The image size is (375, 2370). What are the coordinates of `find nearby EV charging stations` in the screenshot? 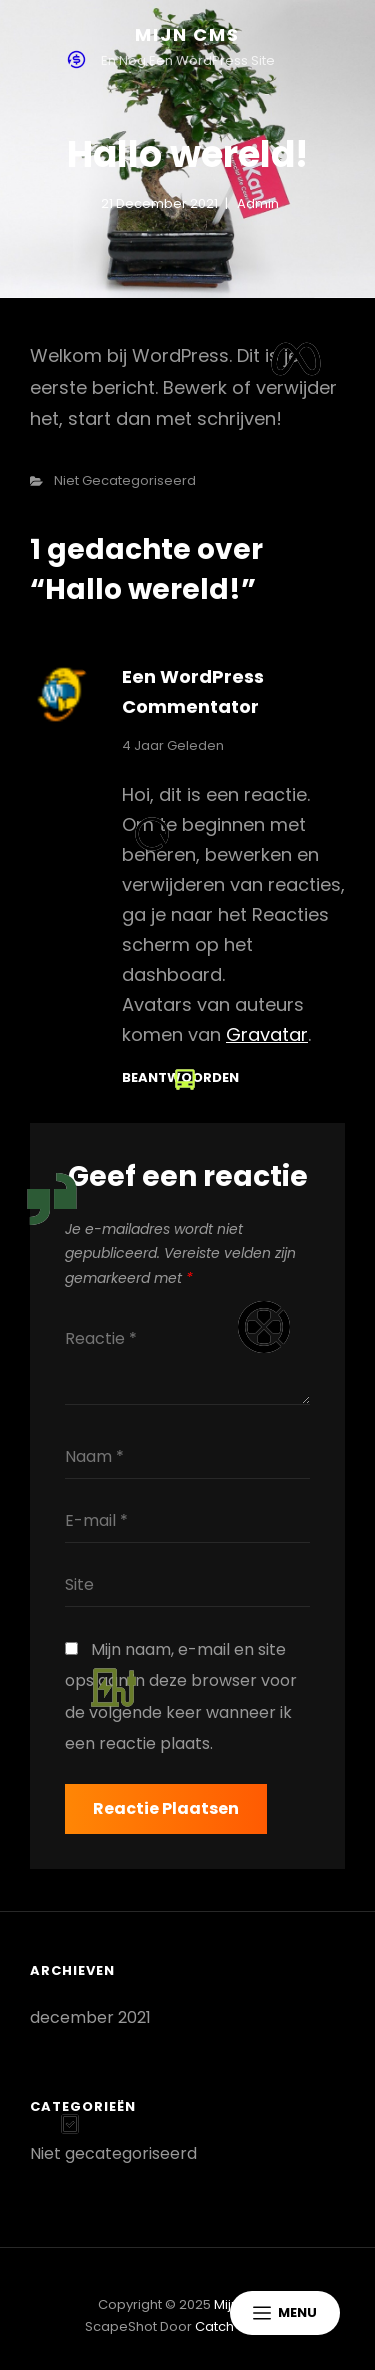 It's located at (112, 1687).